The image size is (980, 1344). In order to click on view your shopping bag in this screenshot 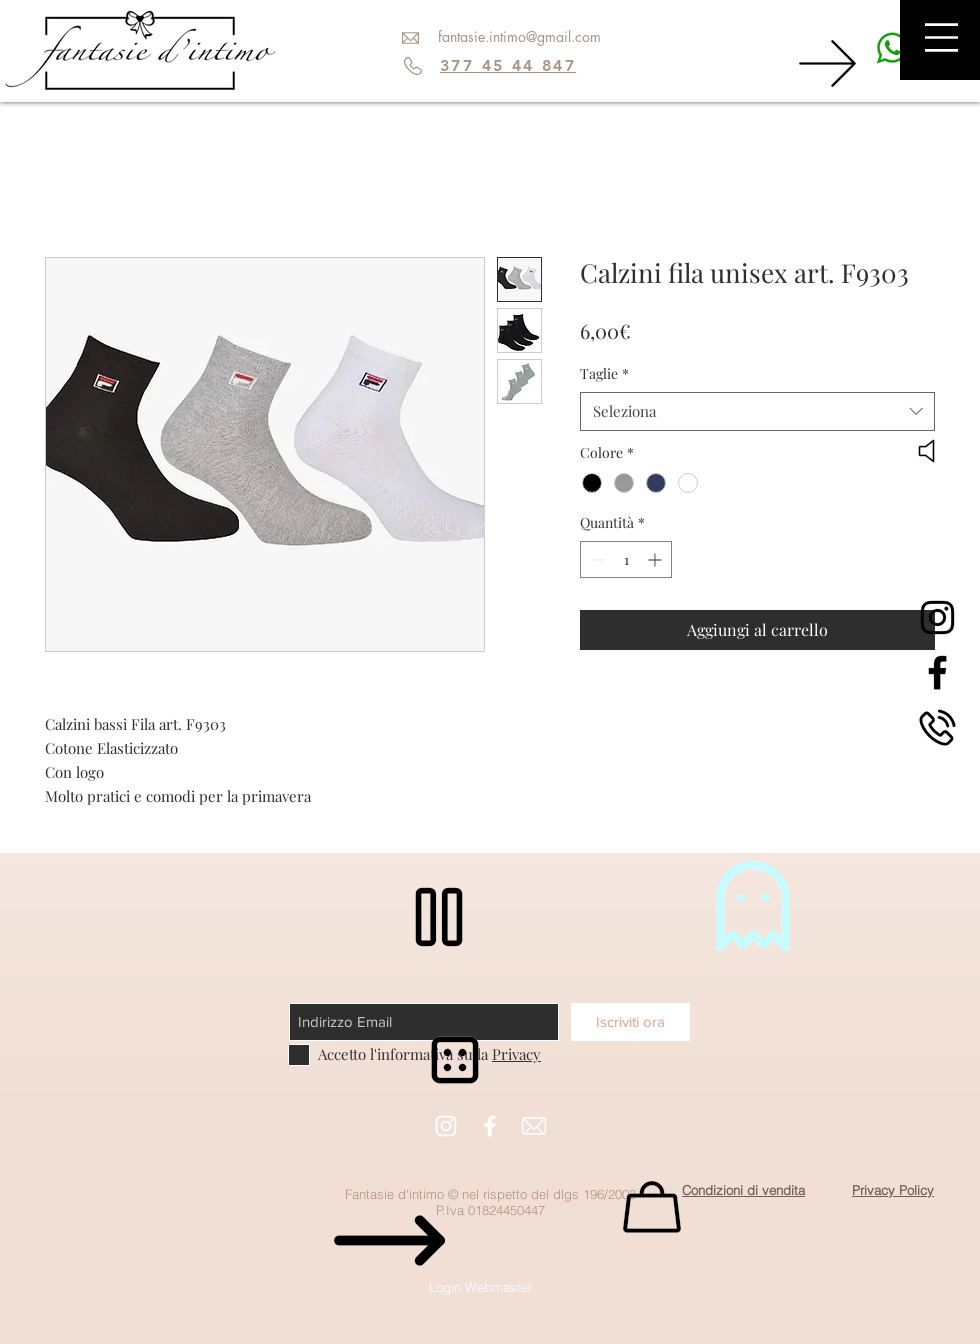, I will do `click(652, 1210)`.